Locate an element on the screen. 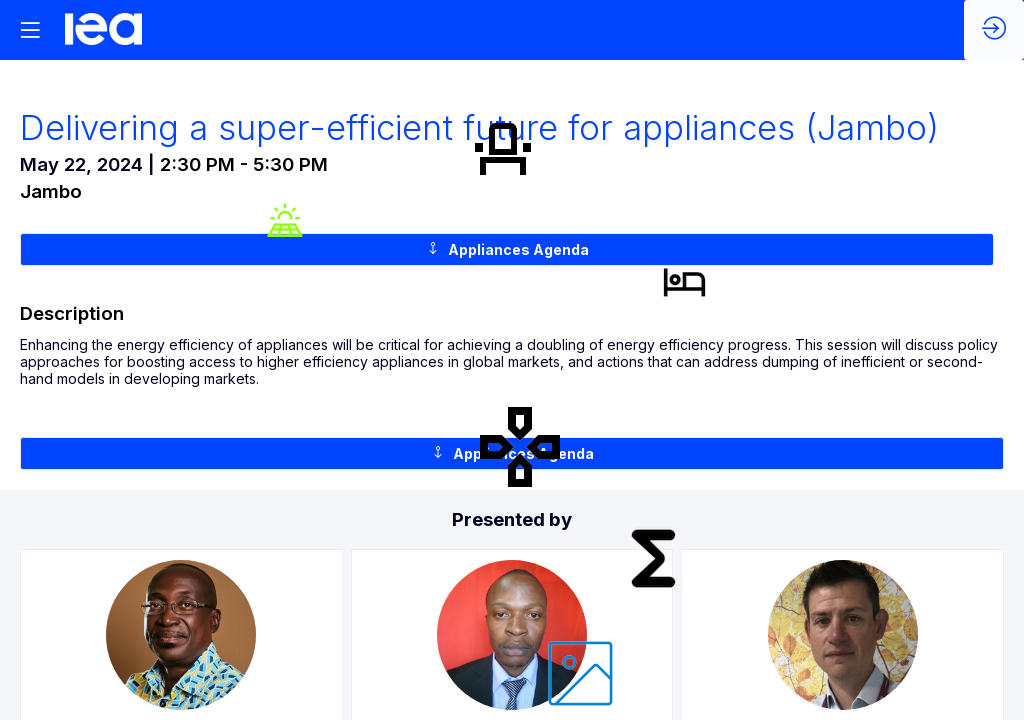 The width and height of the screenshot is (1024, 720). find nearby hotels or accommodation is located at coordinates (684, 281).